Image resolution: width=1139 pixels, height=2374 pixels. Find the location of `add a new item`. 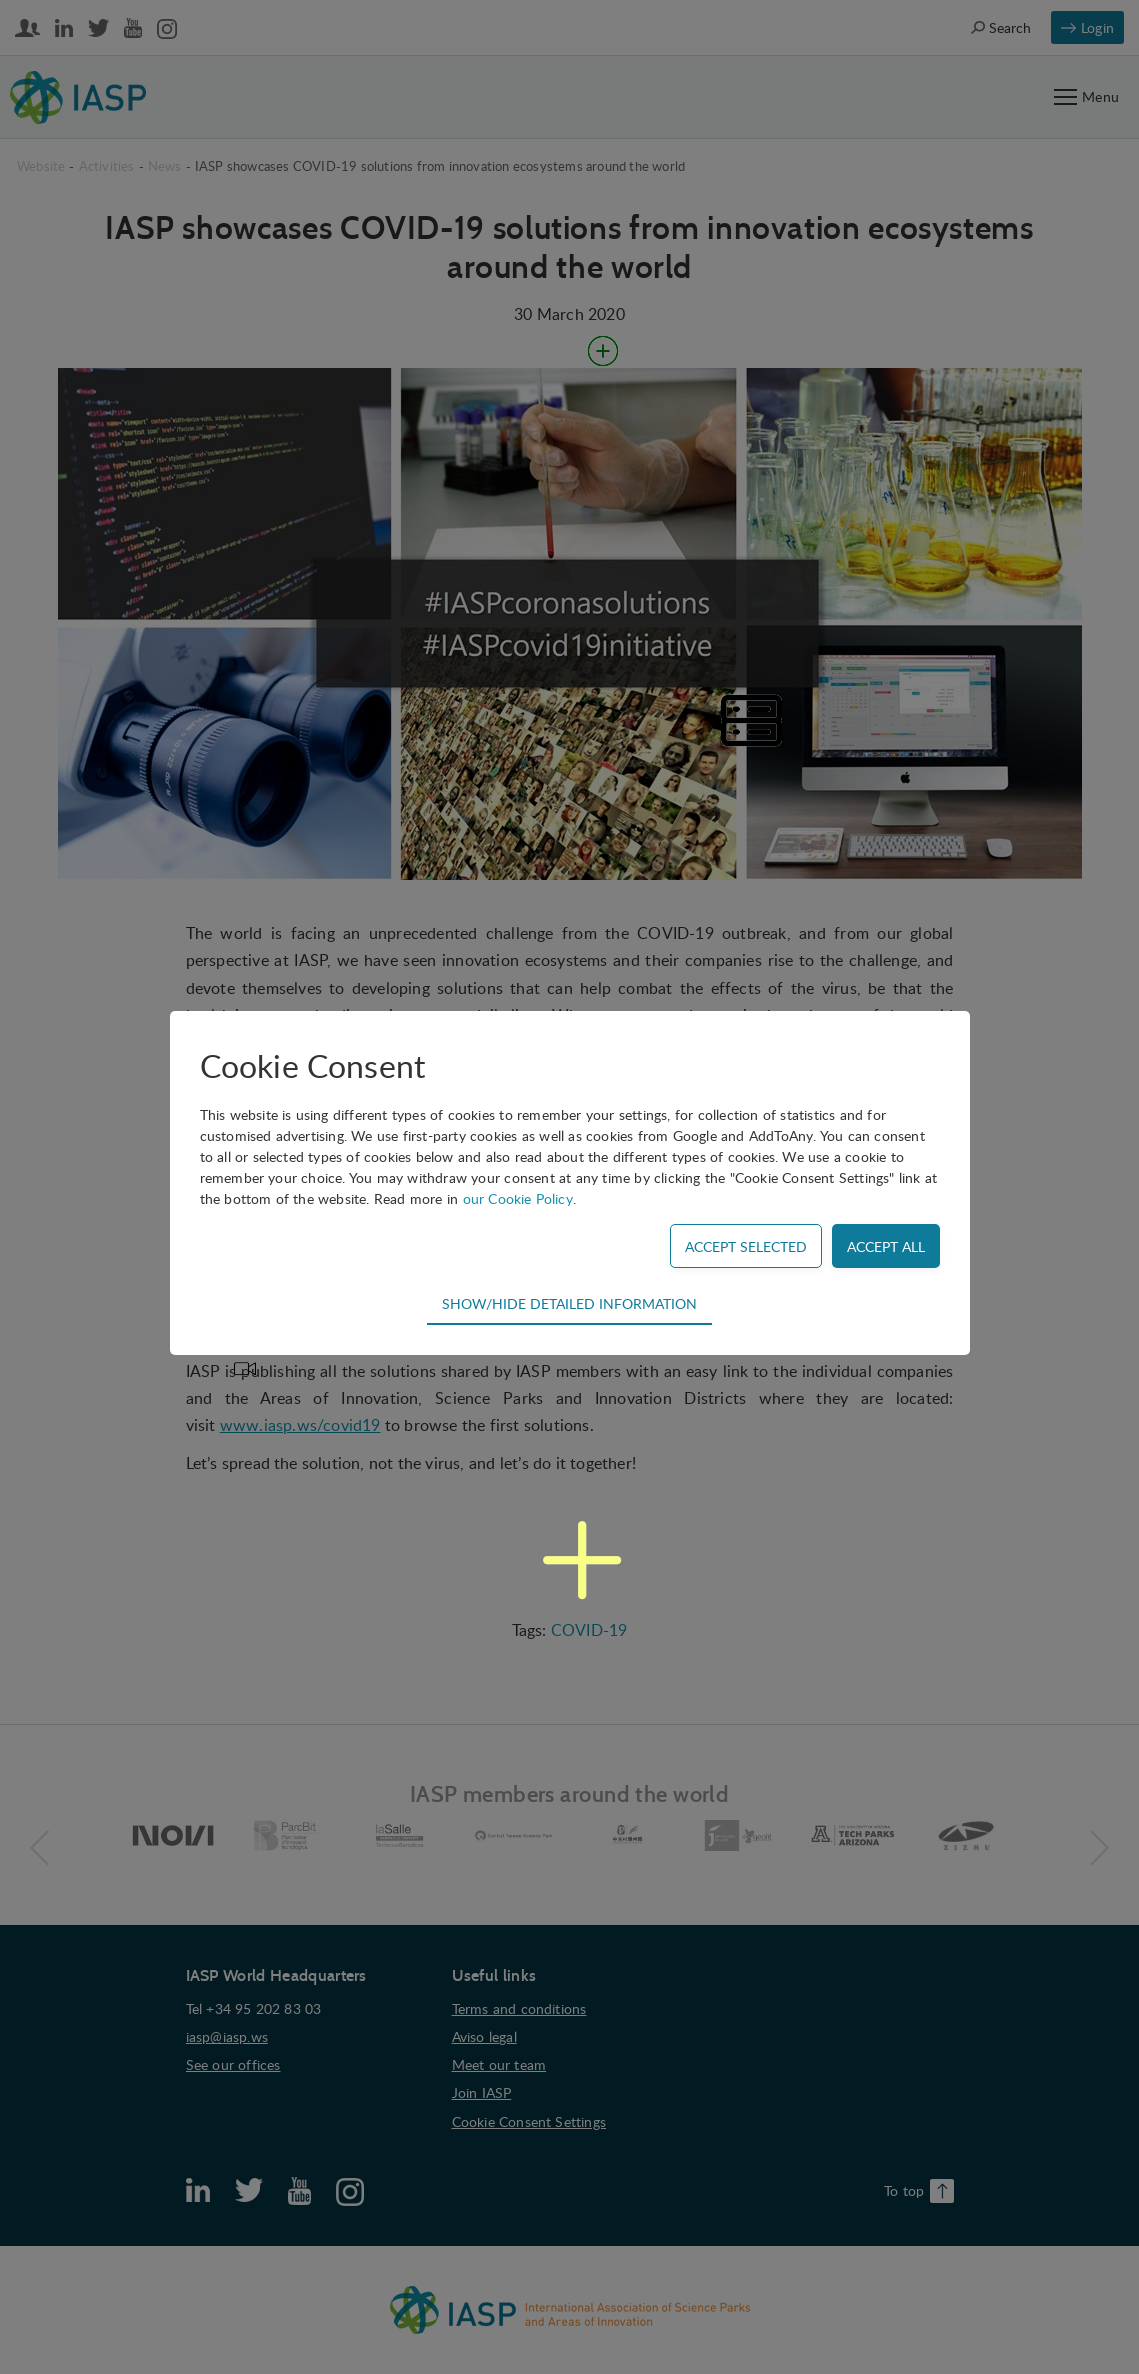

add a new item is located at coordinates (583, 1561).